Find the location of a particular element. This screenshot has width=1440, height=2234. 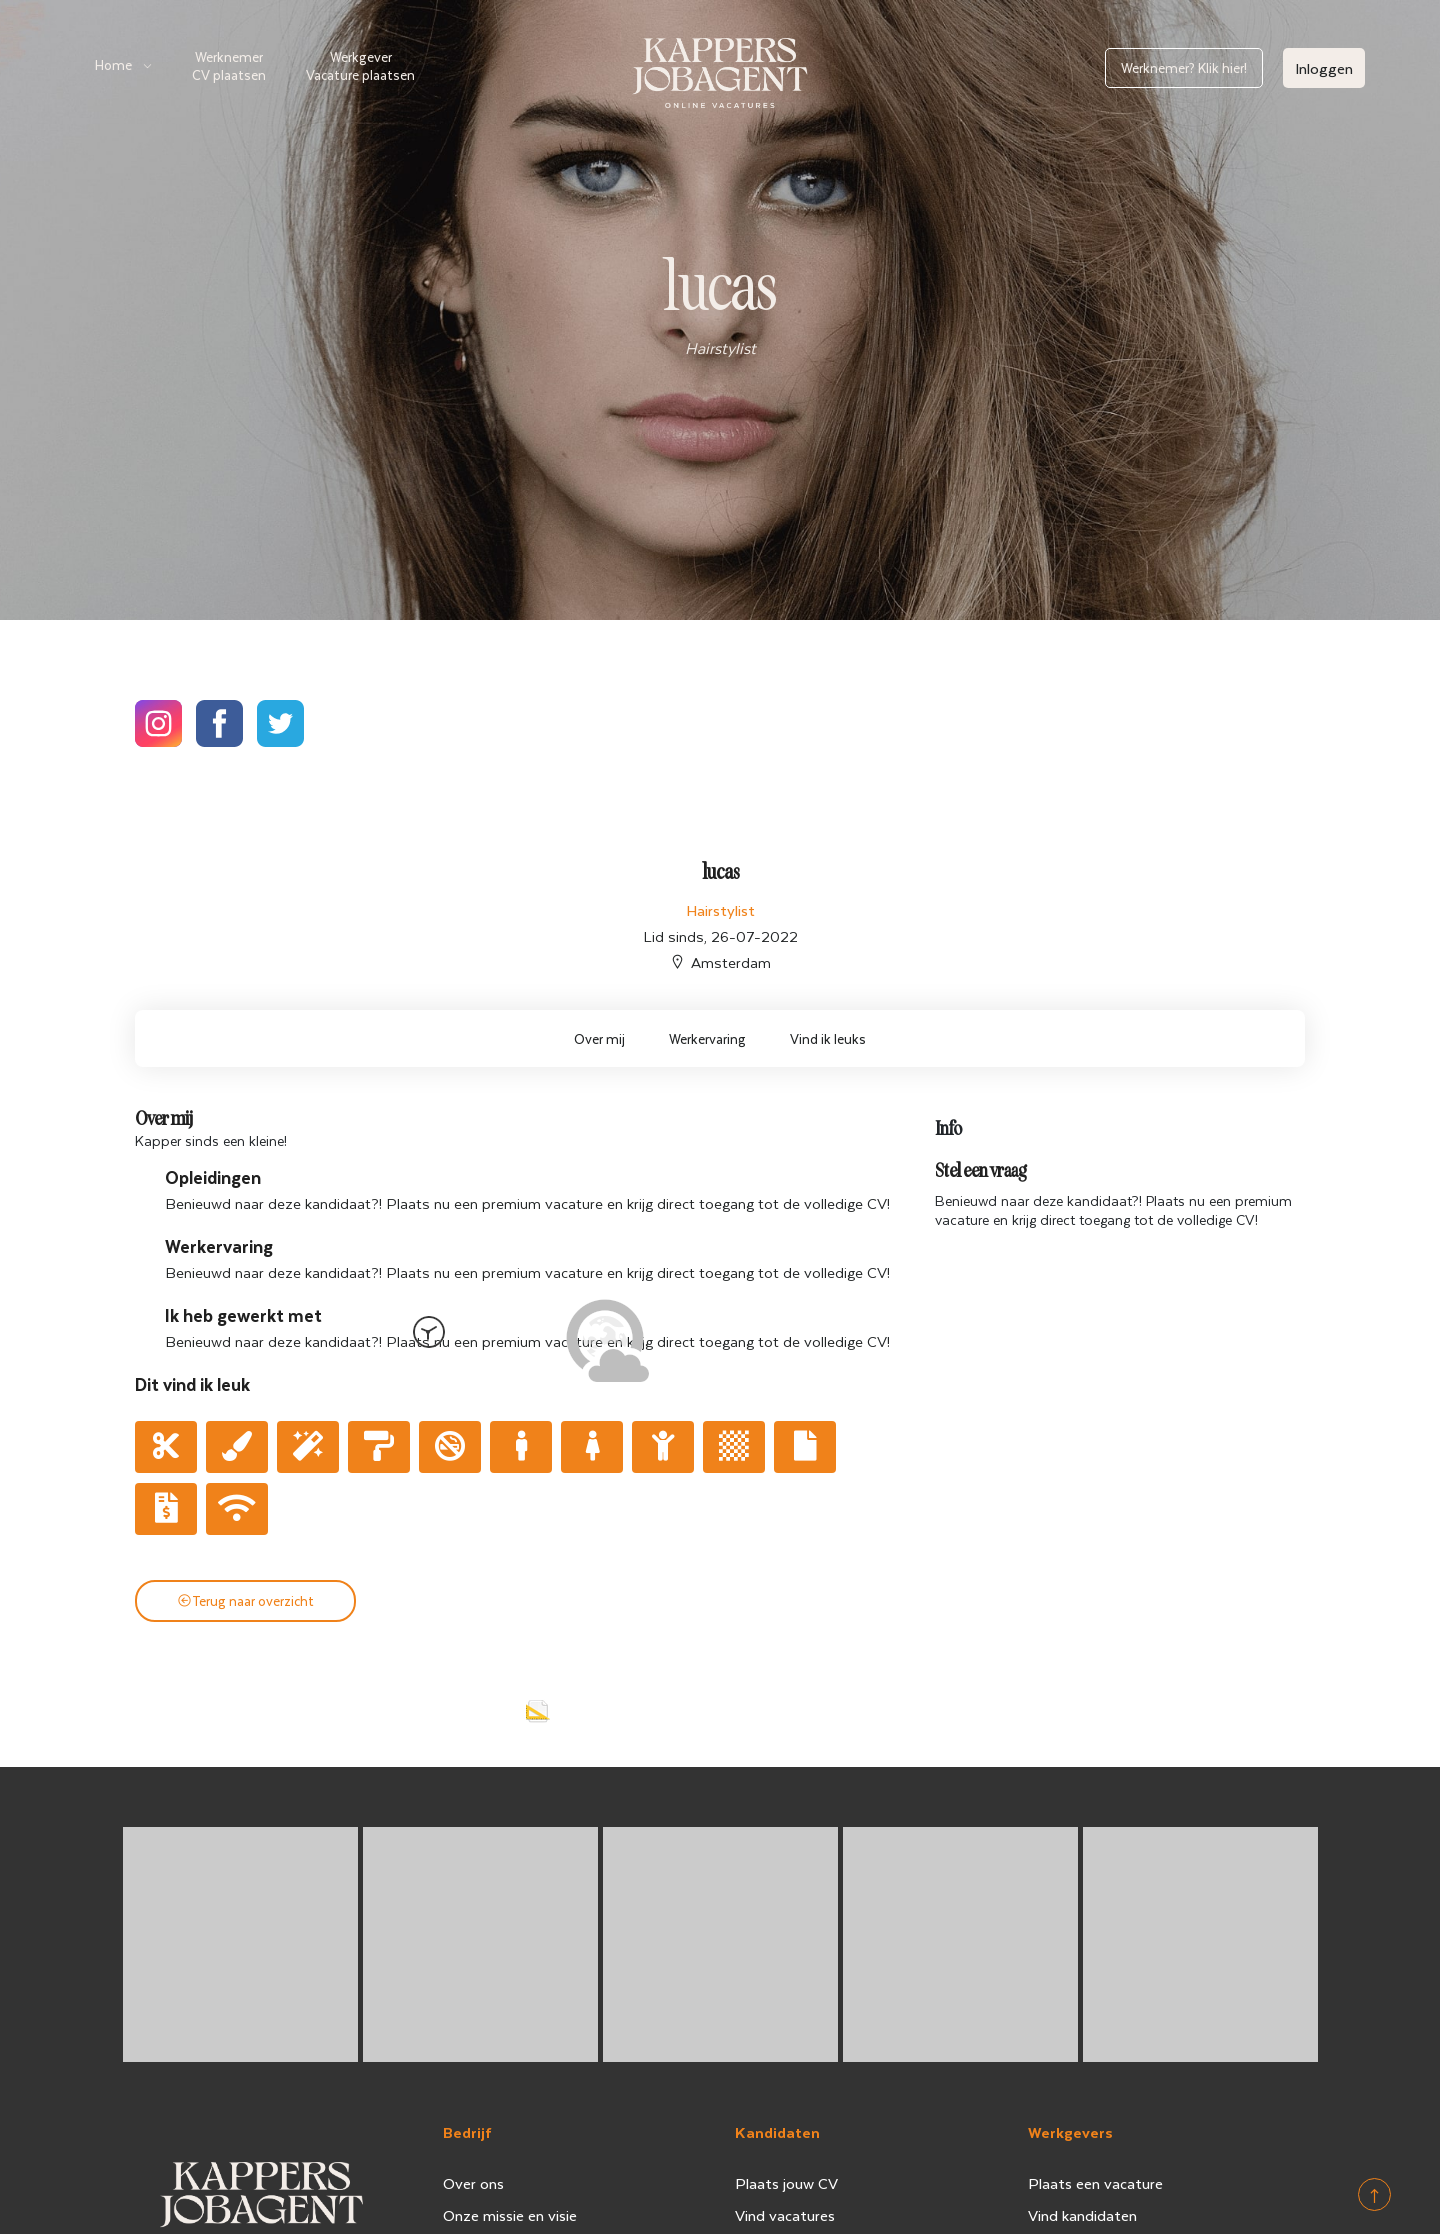

indicates partly cloudy night weather conditions is located at coordinates (605, 1338).